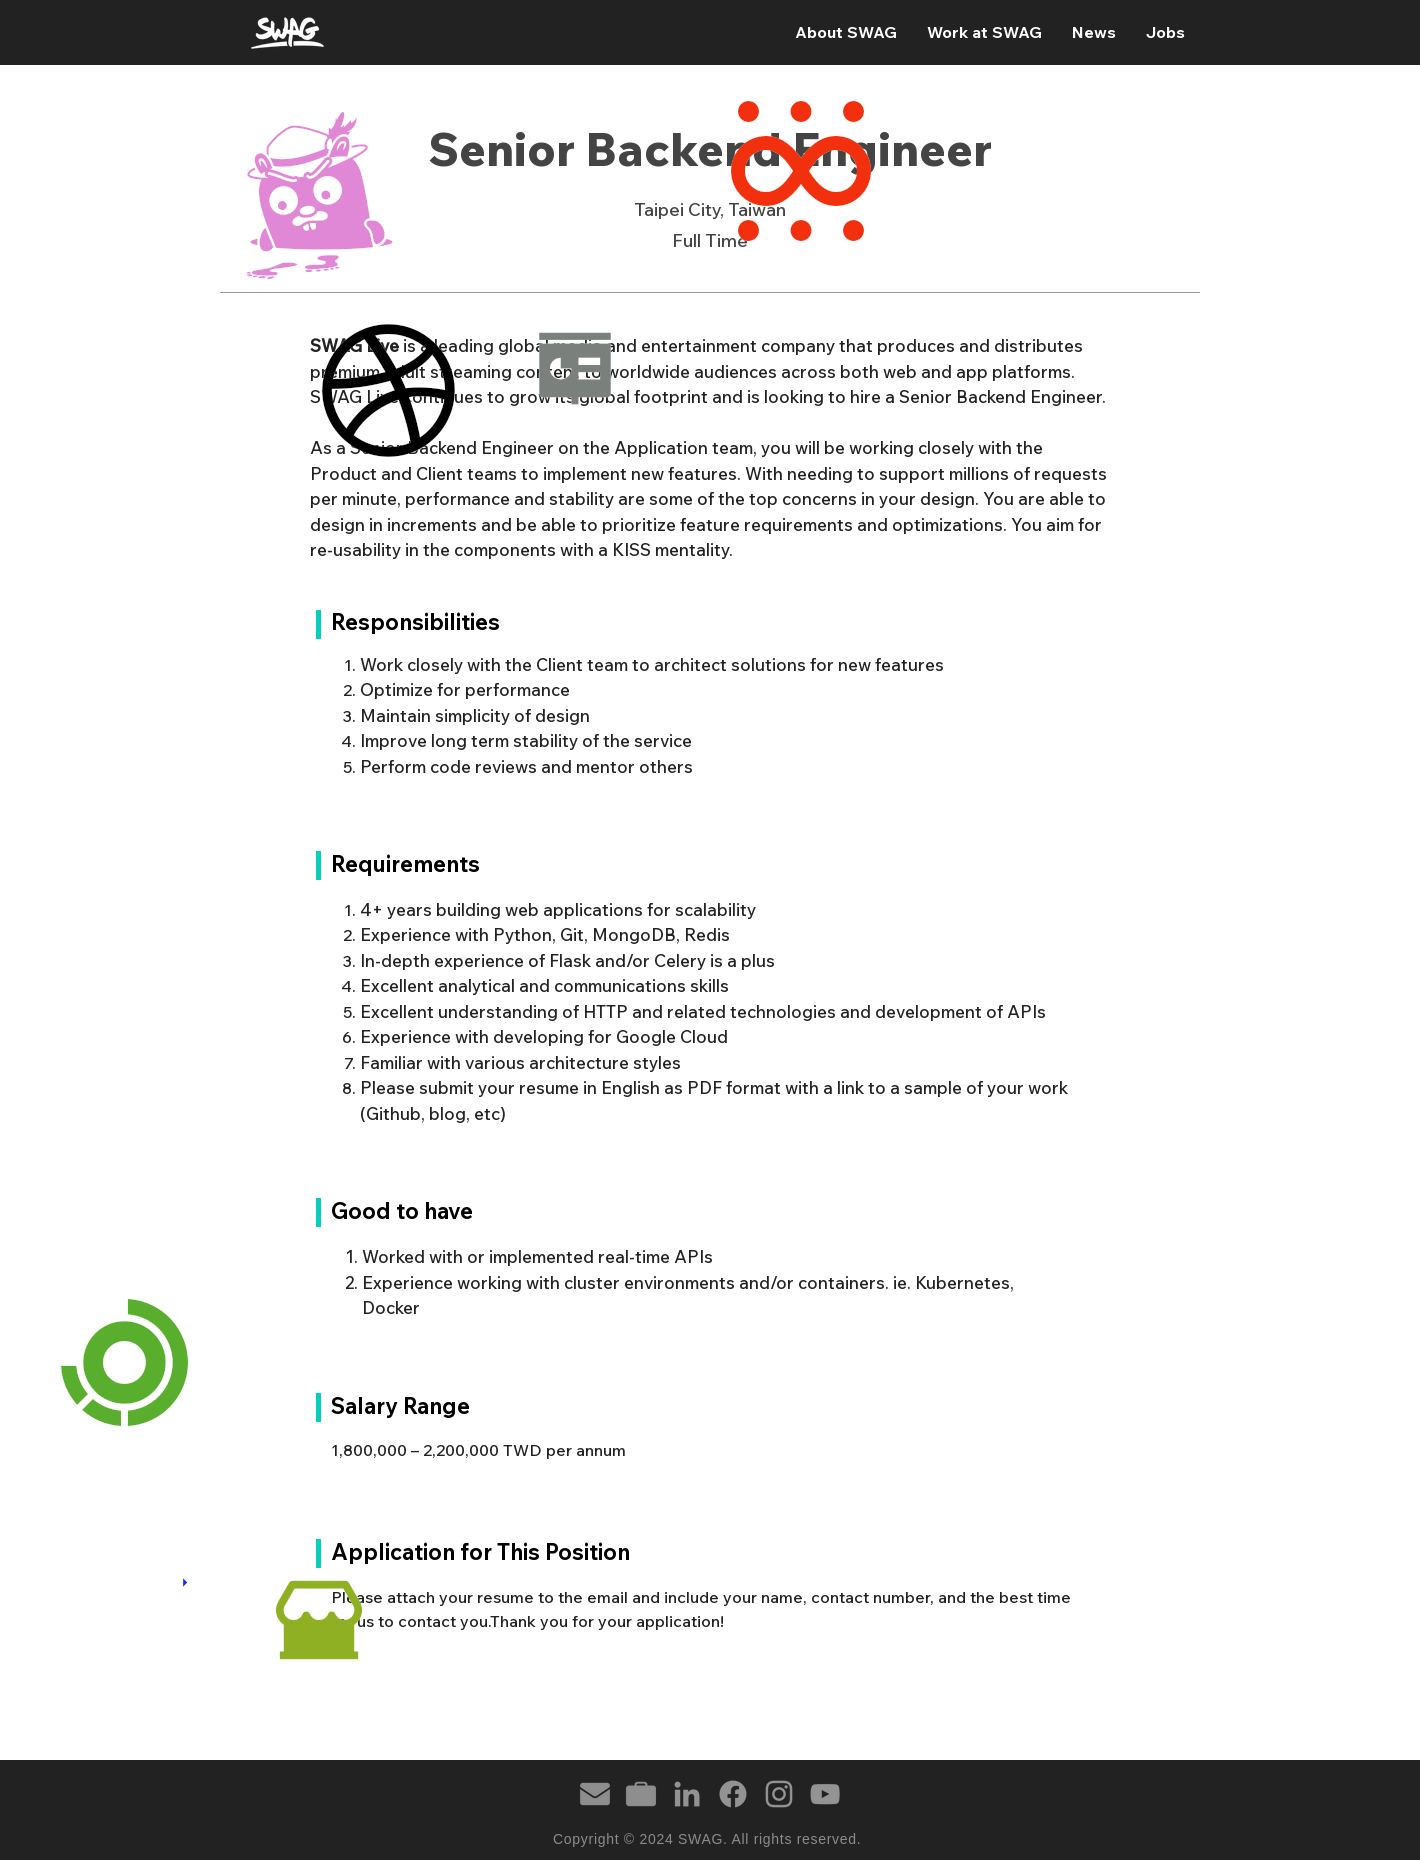 This screenshot has height=1860, width=1420. What do you see at coordinates (184, 1582) in the screenshot?
I see `navigate to the next item or screen` at bounding box center [184, 1582].